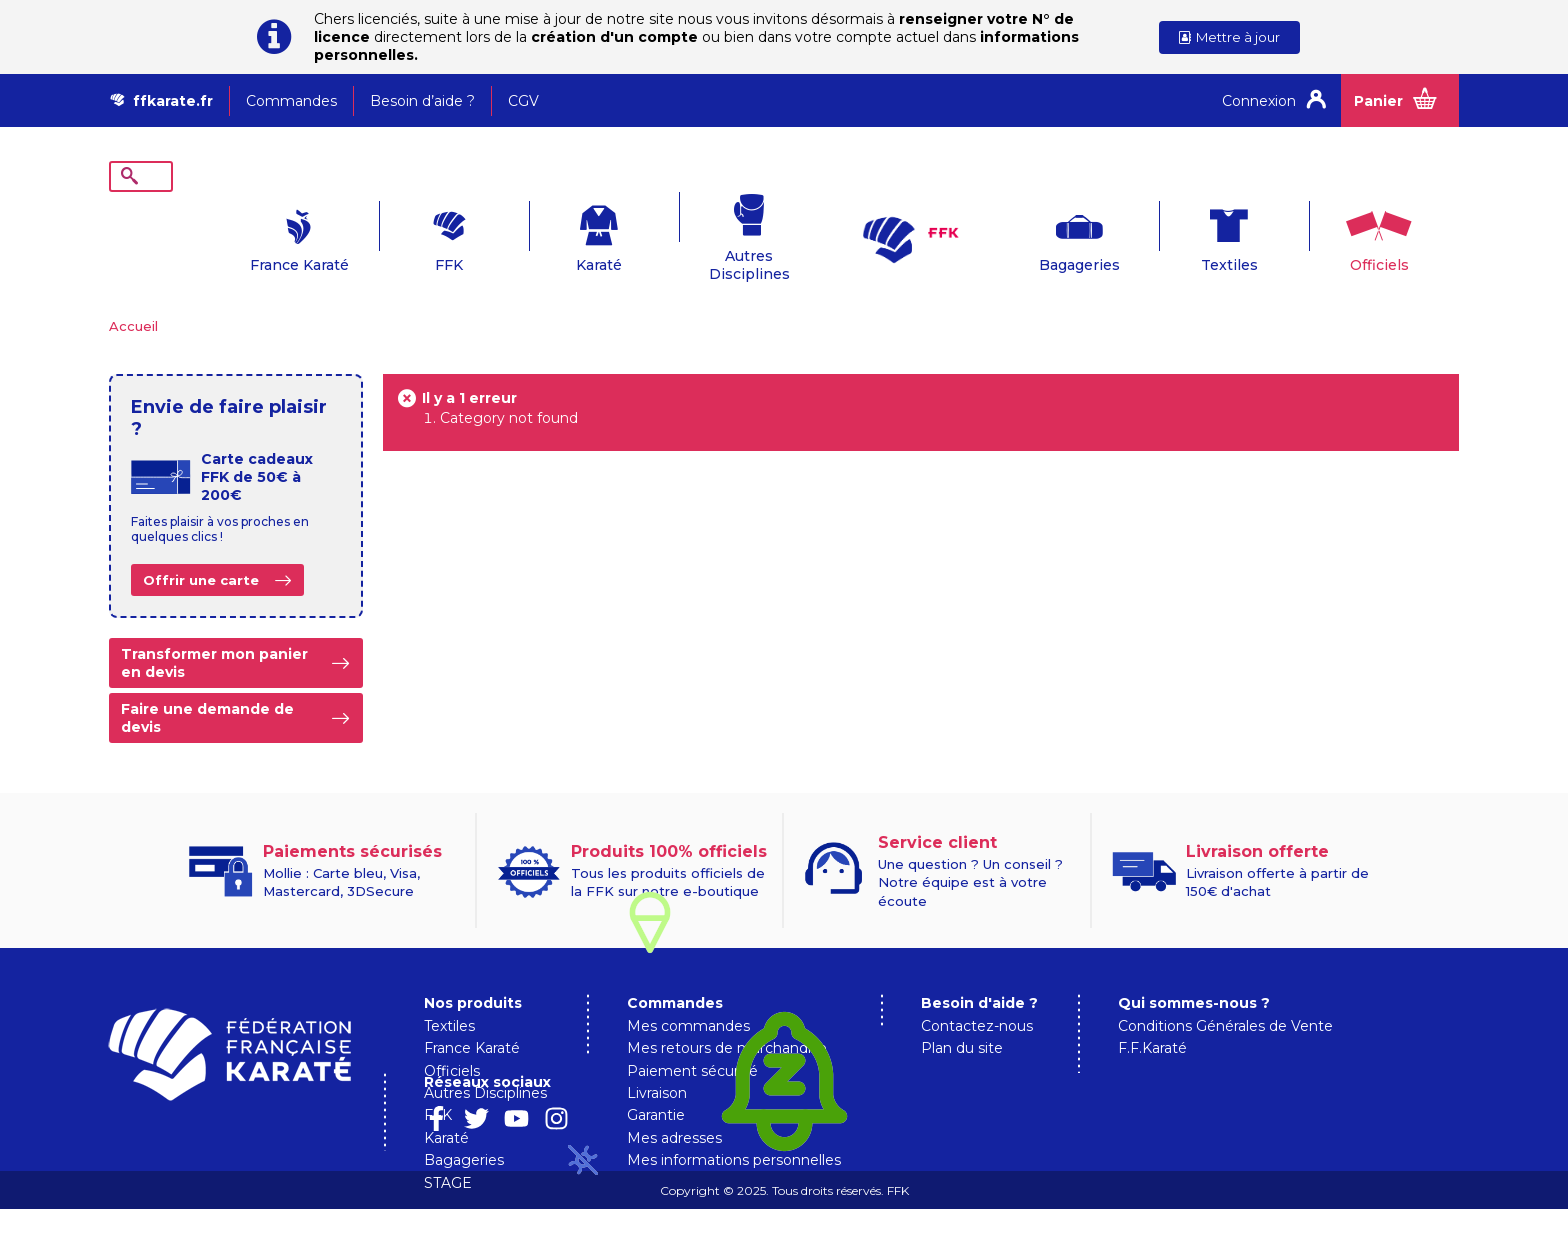 The image size is (1568, 1235). What do you see at coordinates (650, 921) in the screenshot?
I see `browse dessert or ice cream options` at bounding box center [650, 921].